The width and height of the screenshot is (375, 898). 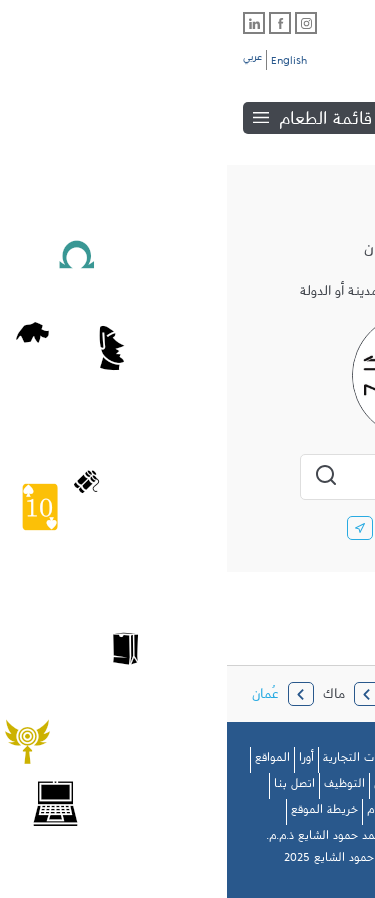 I want to click on select switzerland as country or region, so click(x=32, y=332).